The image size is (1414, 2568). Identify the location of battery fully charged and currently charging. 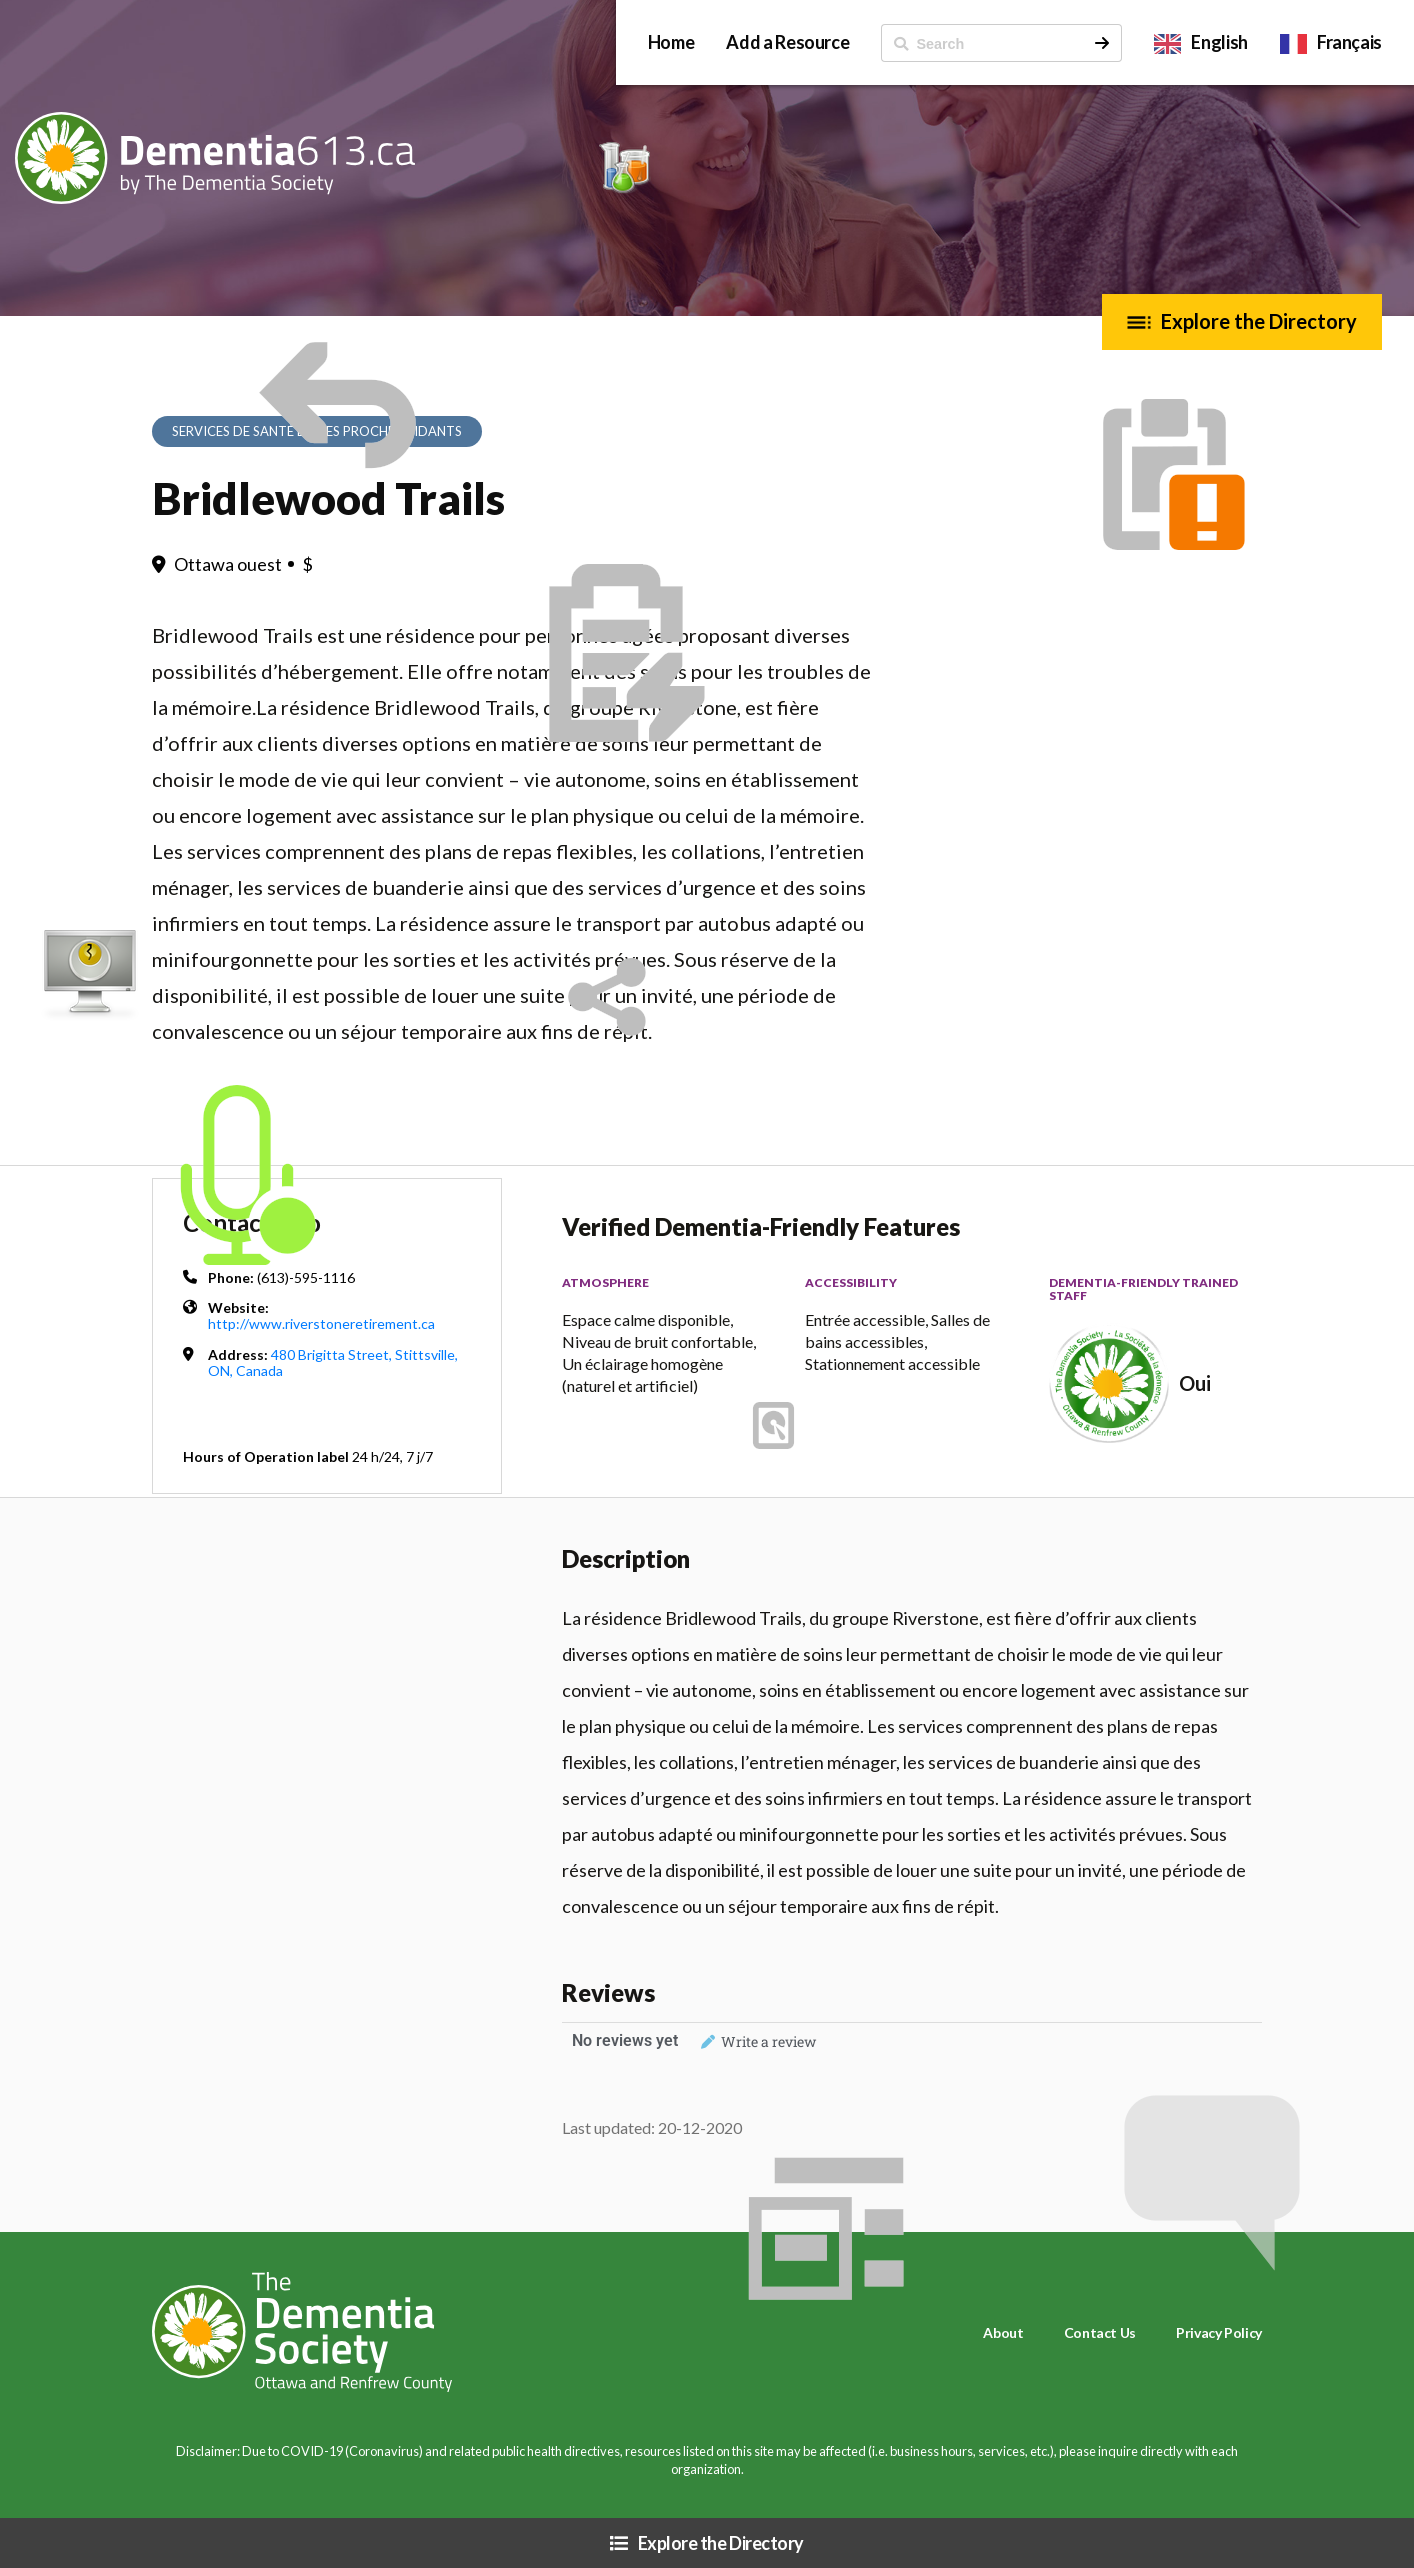
(616, 653).